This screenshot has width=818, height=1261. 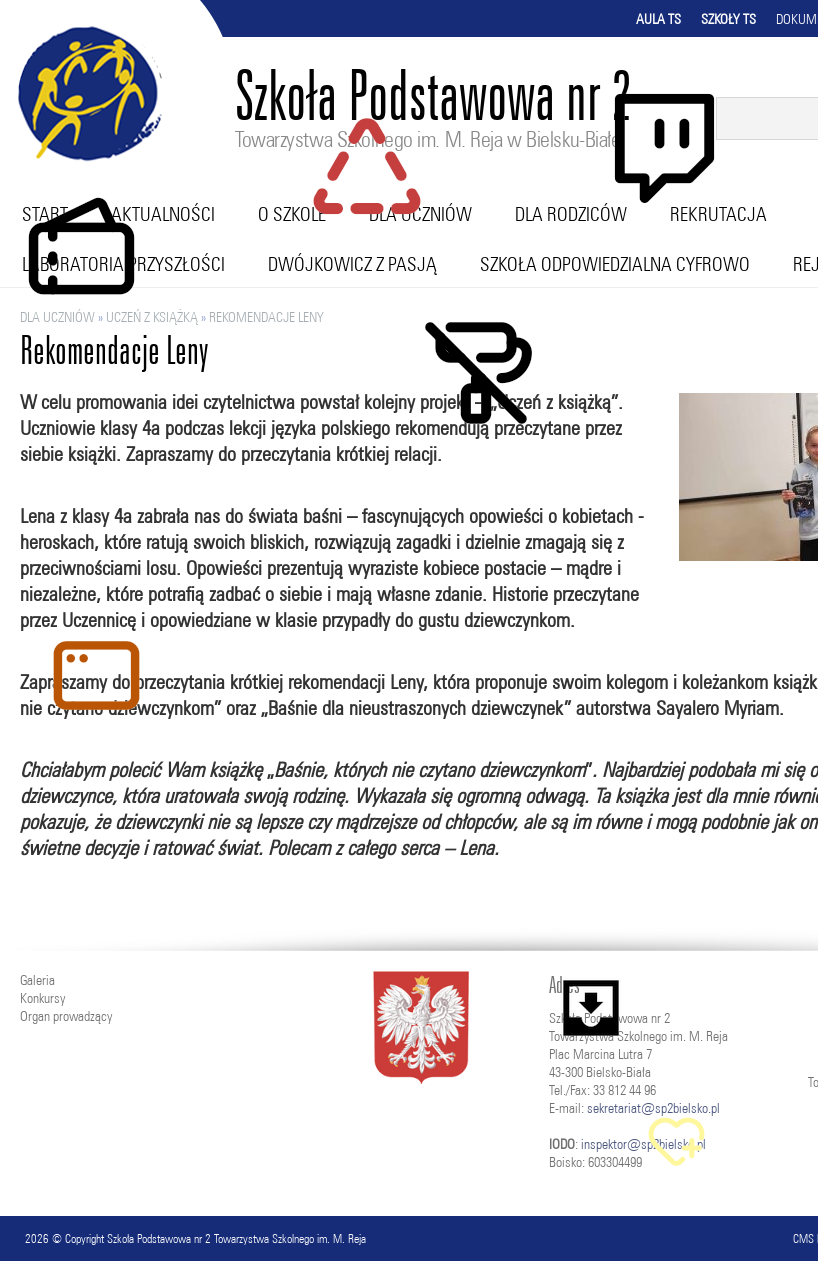 What do you see at coordinates (96, 675) in the screenshot?
I see `open application window` at bounding box center [96, 675].